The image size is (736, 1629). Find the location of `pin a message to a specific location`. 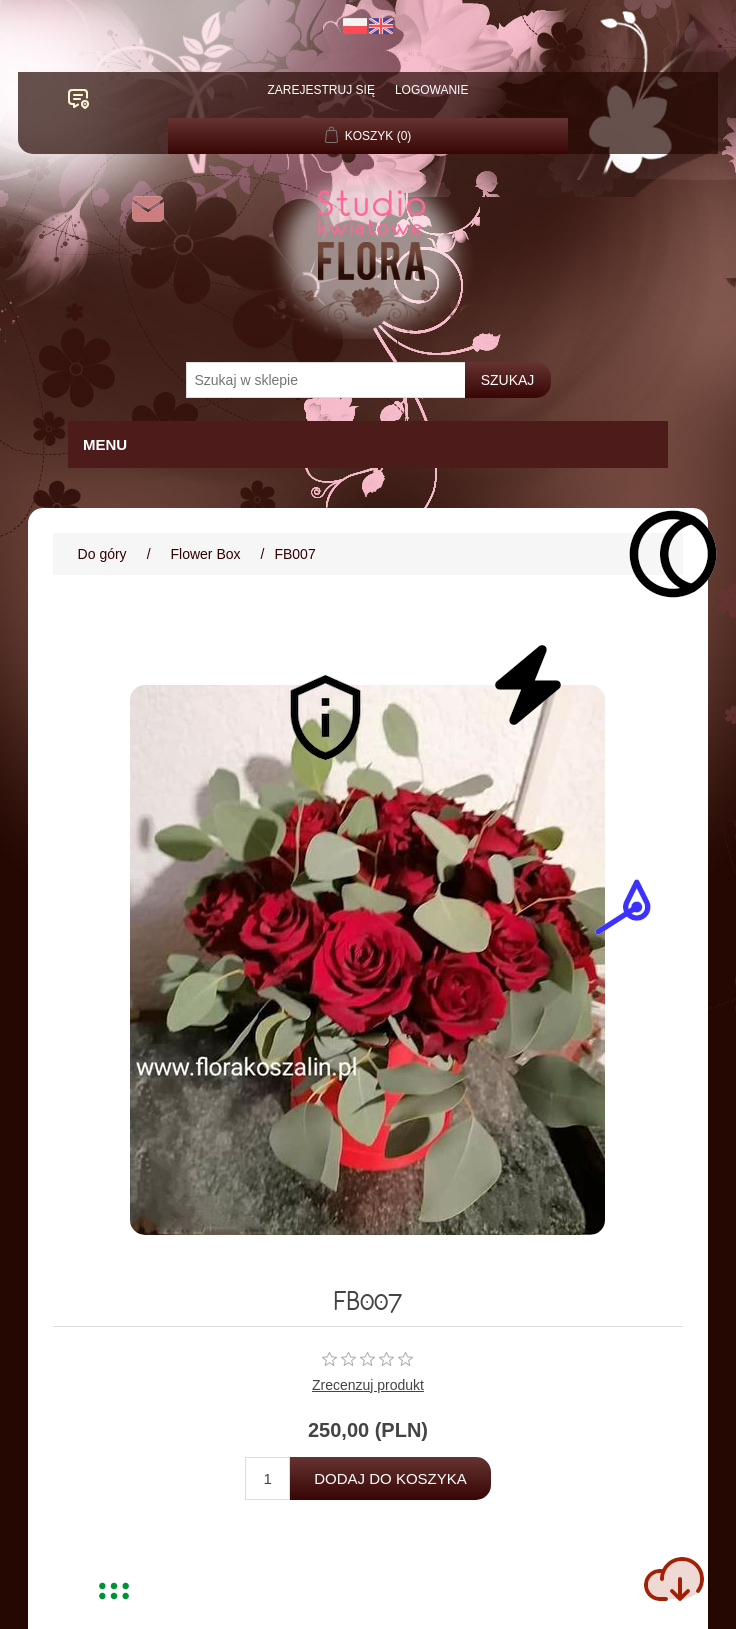

pin a message to a specific location is located at coordinates (78, 98).